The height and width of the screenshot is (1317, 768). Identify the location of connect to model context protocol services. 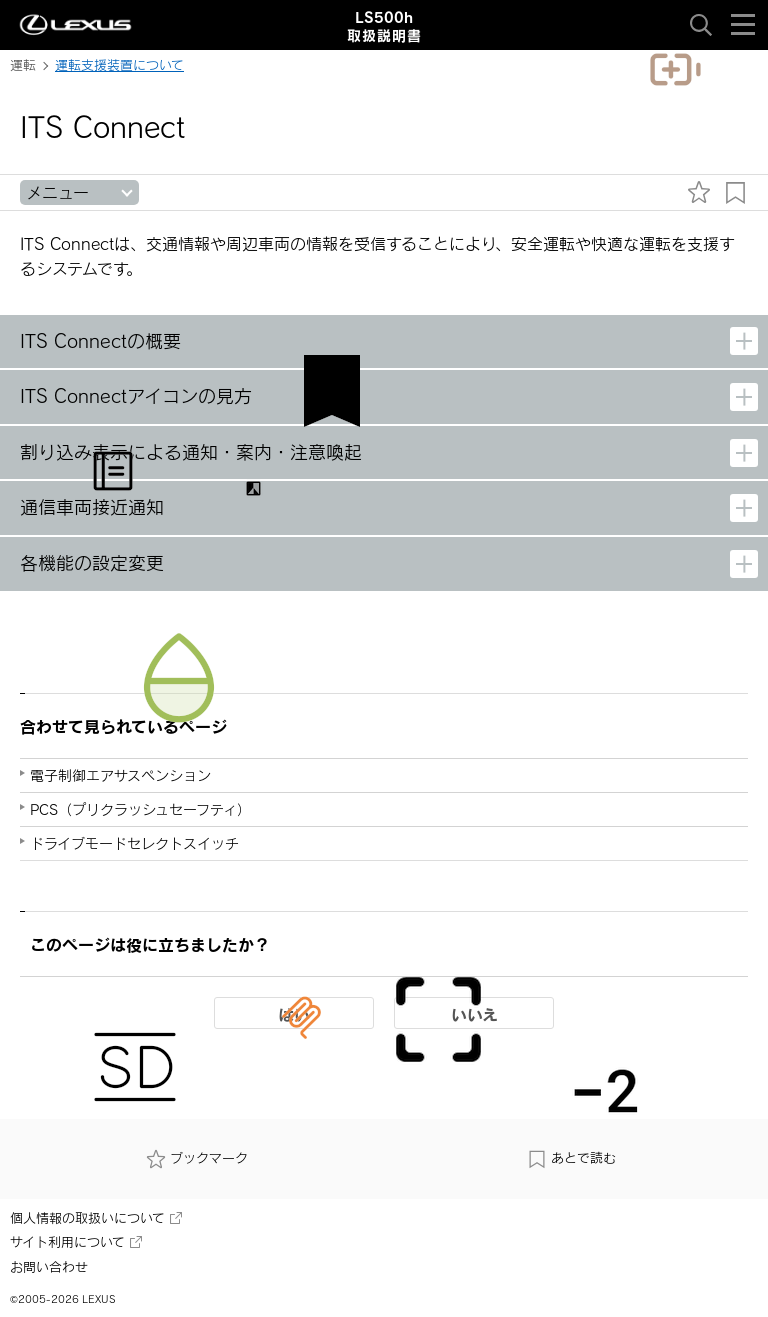
(301, 1017).